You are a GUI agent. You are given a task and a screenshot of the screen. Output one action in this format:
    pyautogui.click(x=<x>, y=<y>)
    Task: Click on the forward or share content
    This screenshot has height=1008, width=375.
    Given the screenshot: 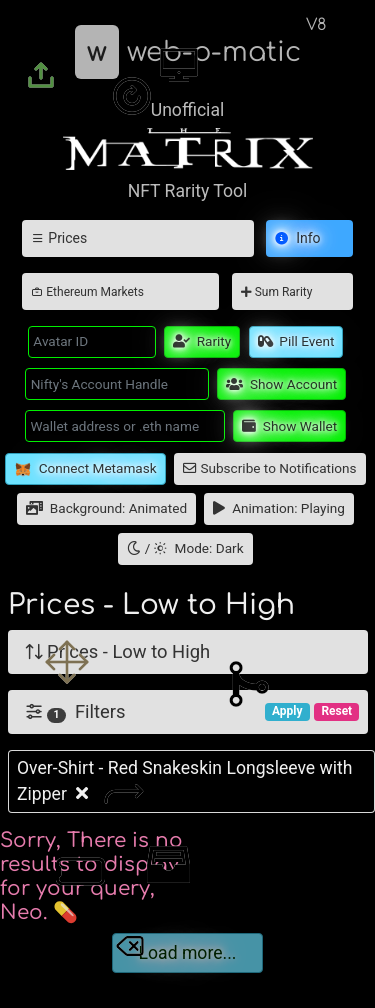 What is the action you would take?
    pyautogui.click(x=124, y=794)
    